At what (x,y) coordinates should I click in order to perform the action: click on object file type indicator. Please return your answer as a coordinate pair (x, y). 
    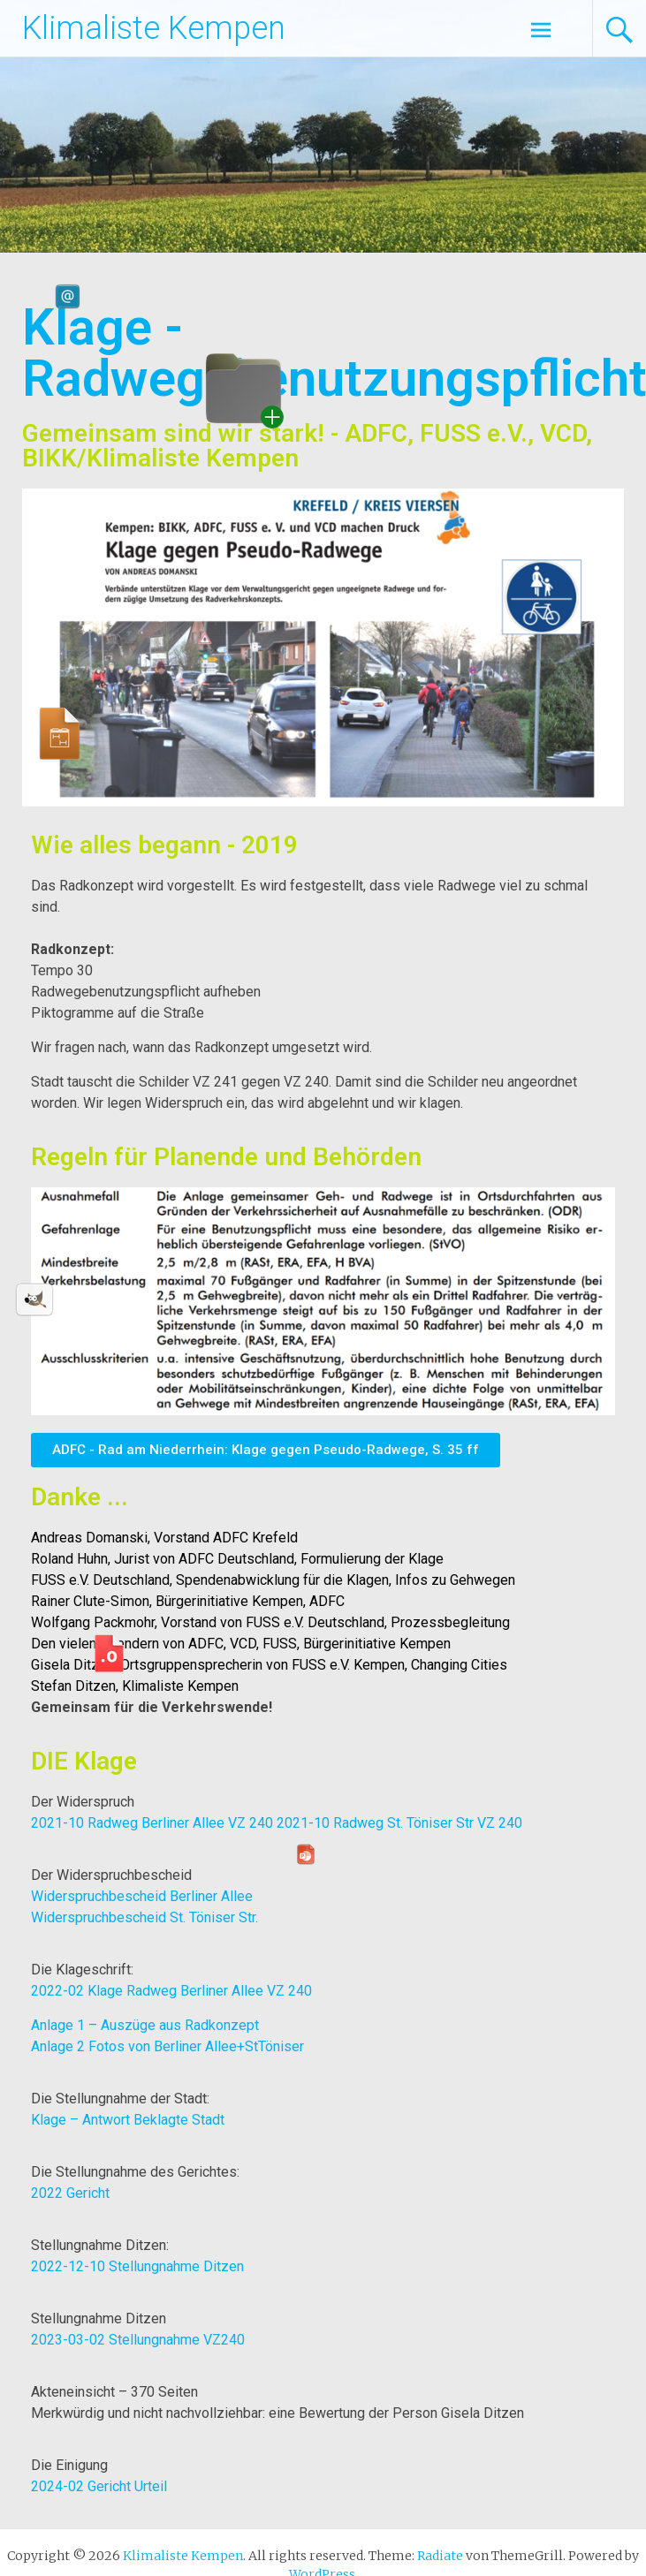
    Looking at the image, I should click on (109, 1654).